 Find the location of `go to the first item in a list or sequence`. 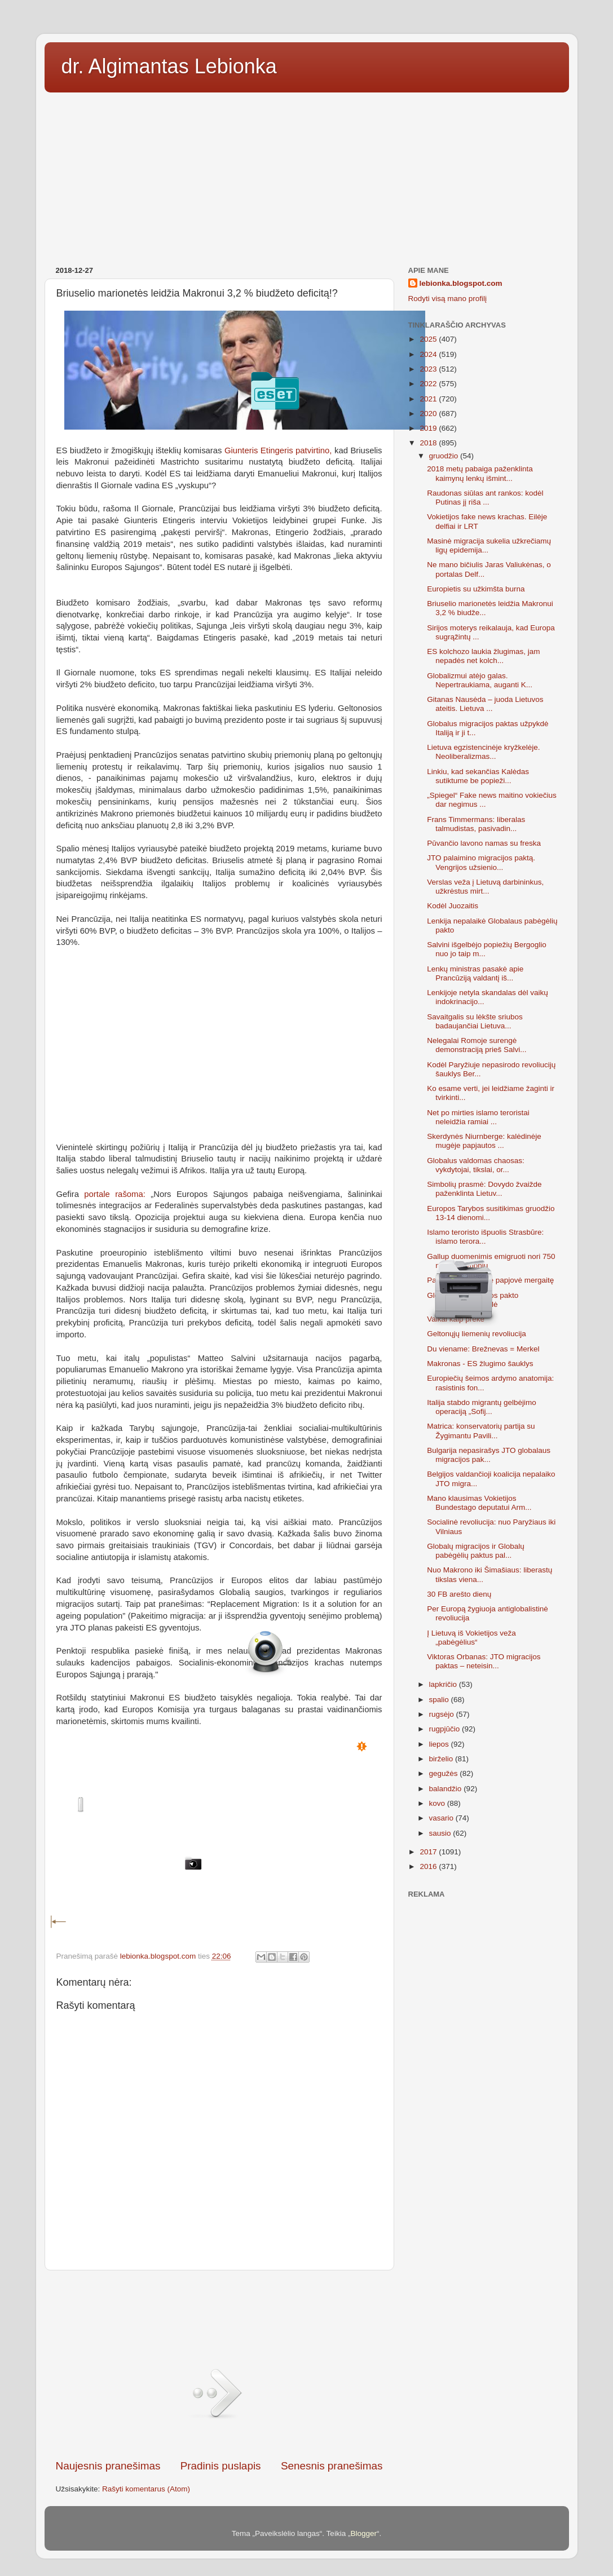

go to the first item in a list or sequence is located at coordinates (58, 1921).